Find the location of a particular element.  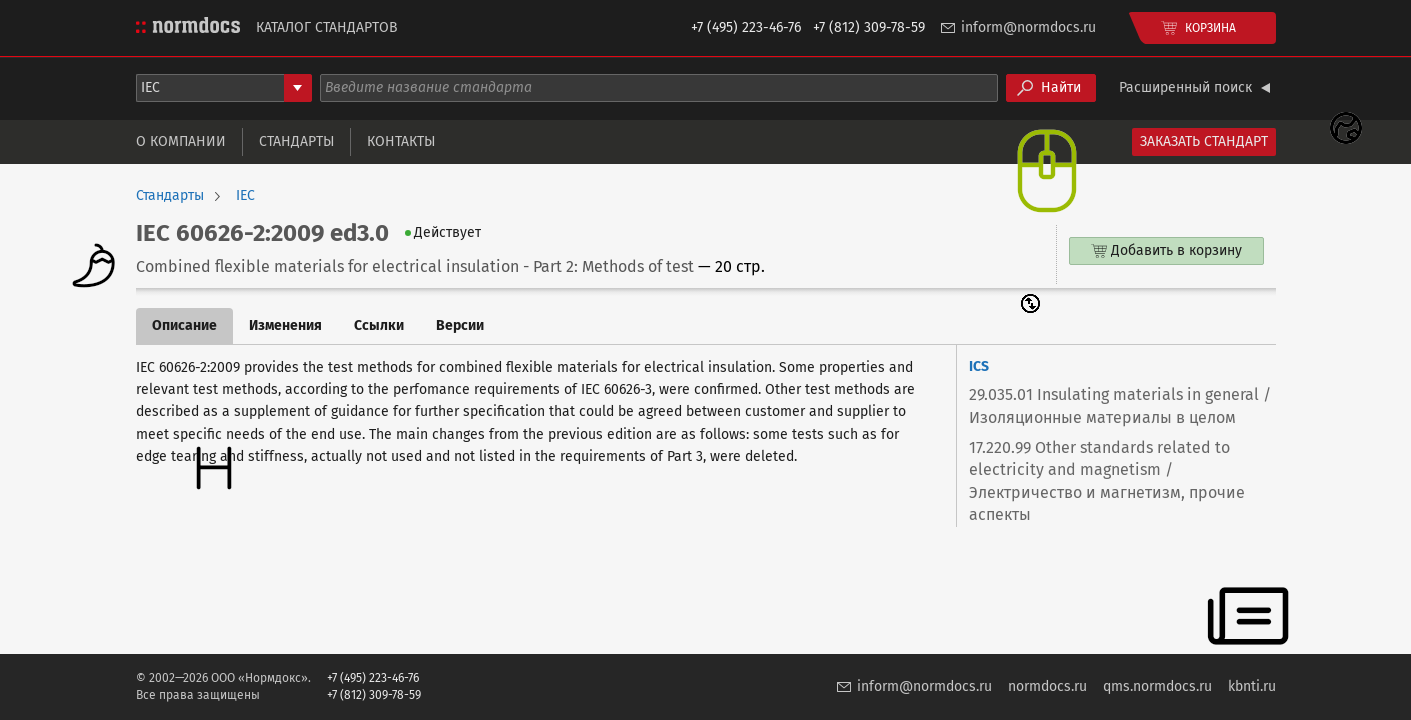

swap or reorder items vertically is located at coordinates (1030, 303).